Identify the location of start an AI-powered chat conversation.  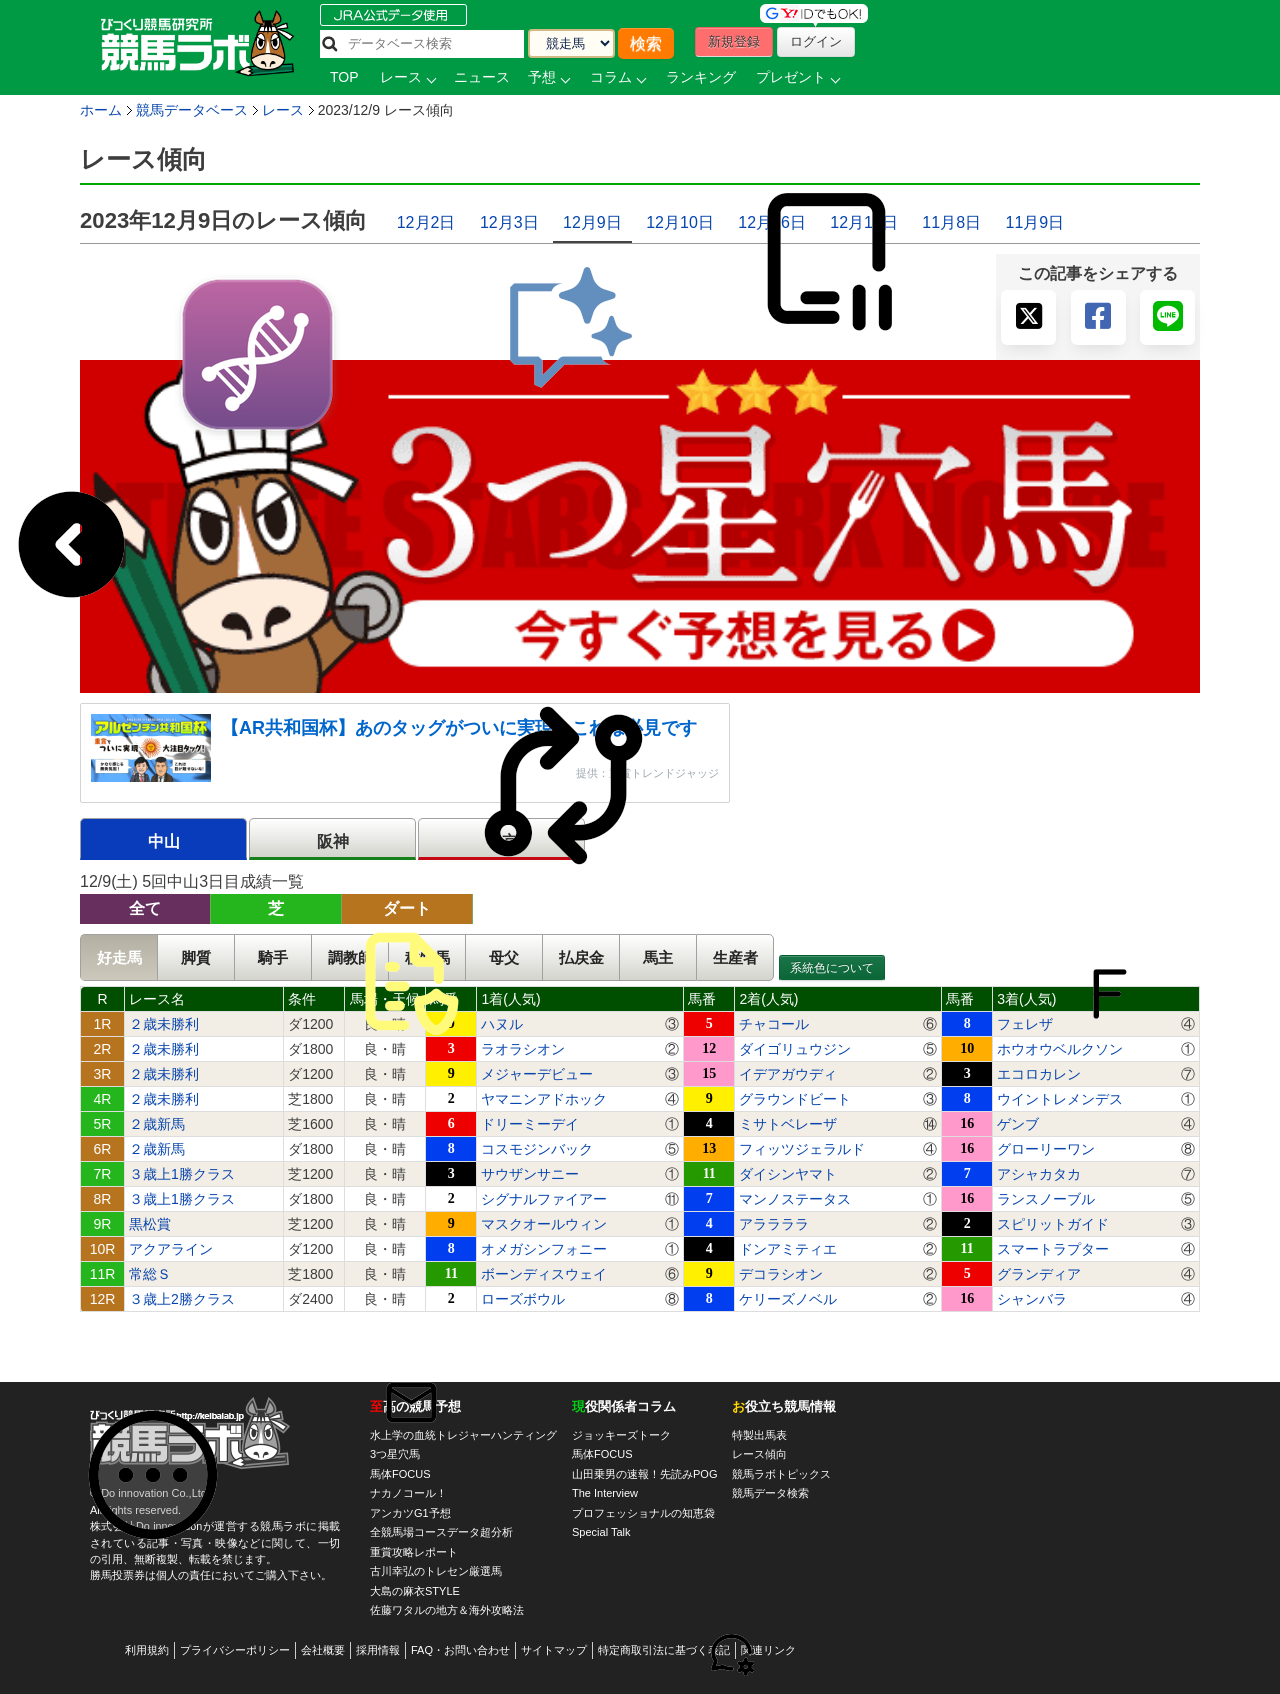
(567, 332).